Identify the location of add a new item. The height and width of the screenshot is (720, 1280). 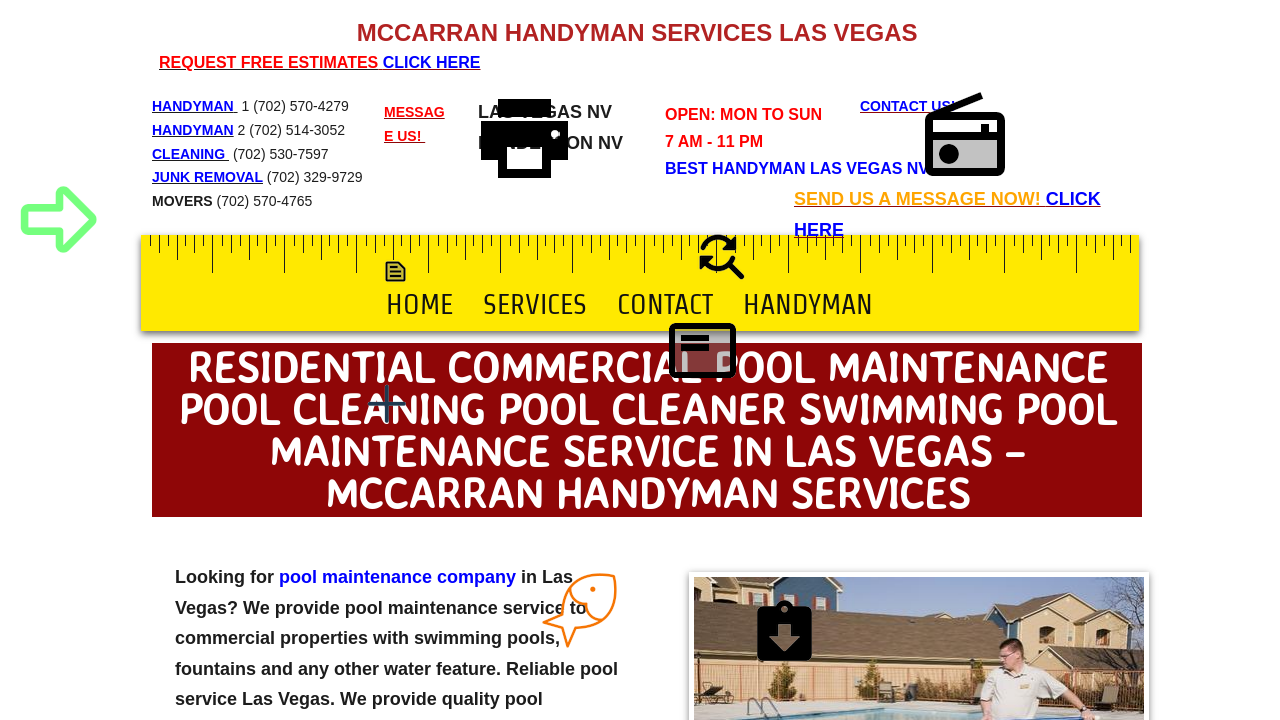
(387, 404).